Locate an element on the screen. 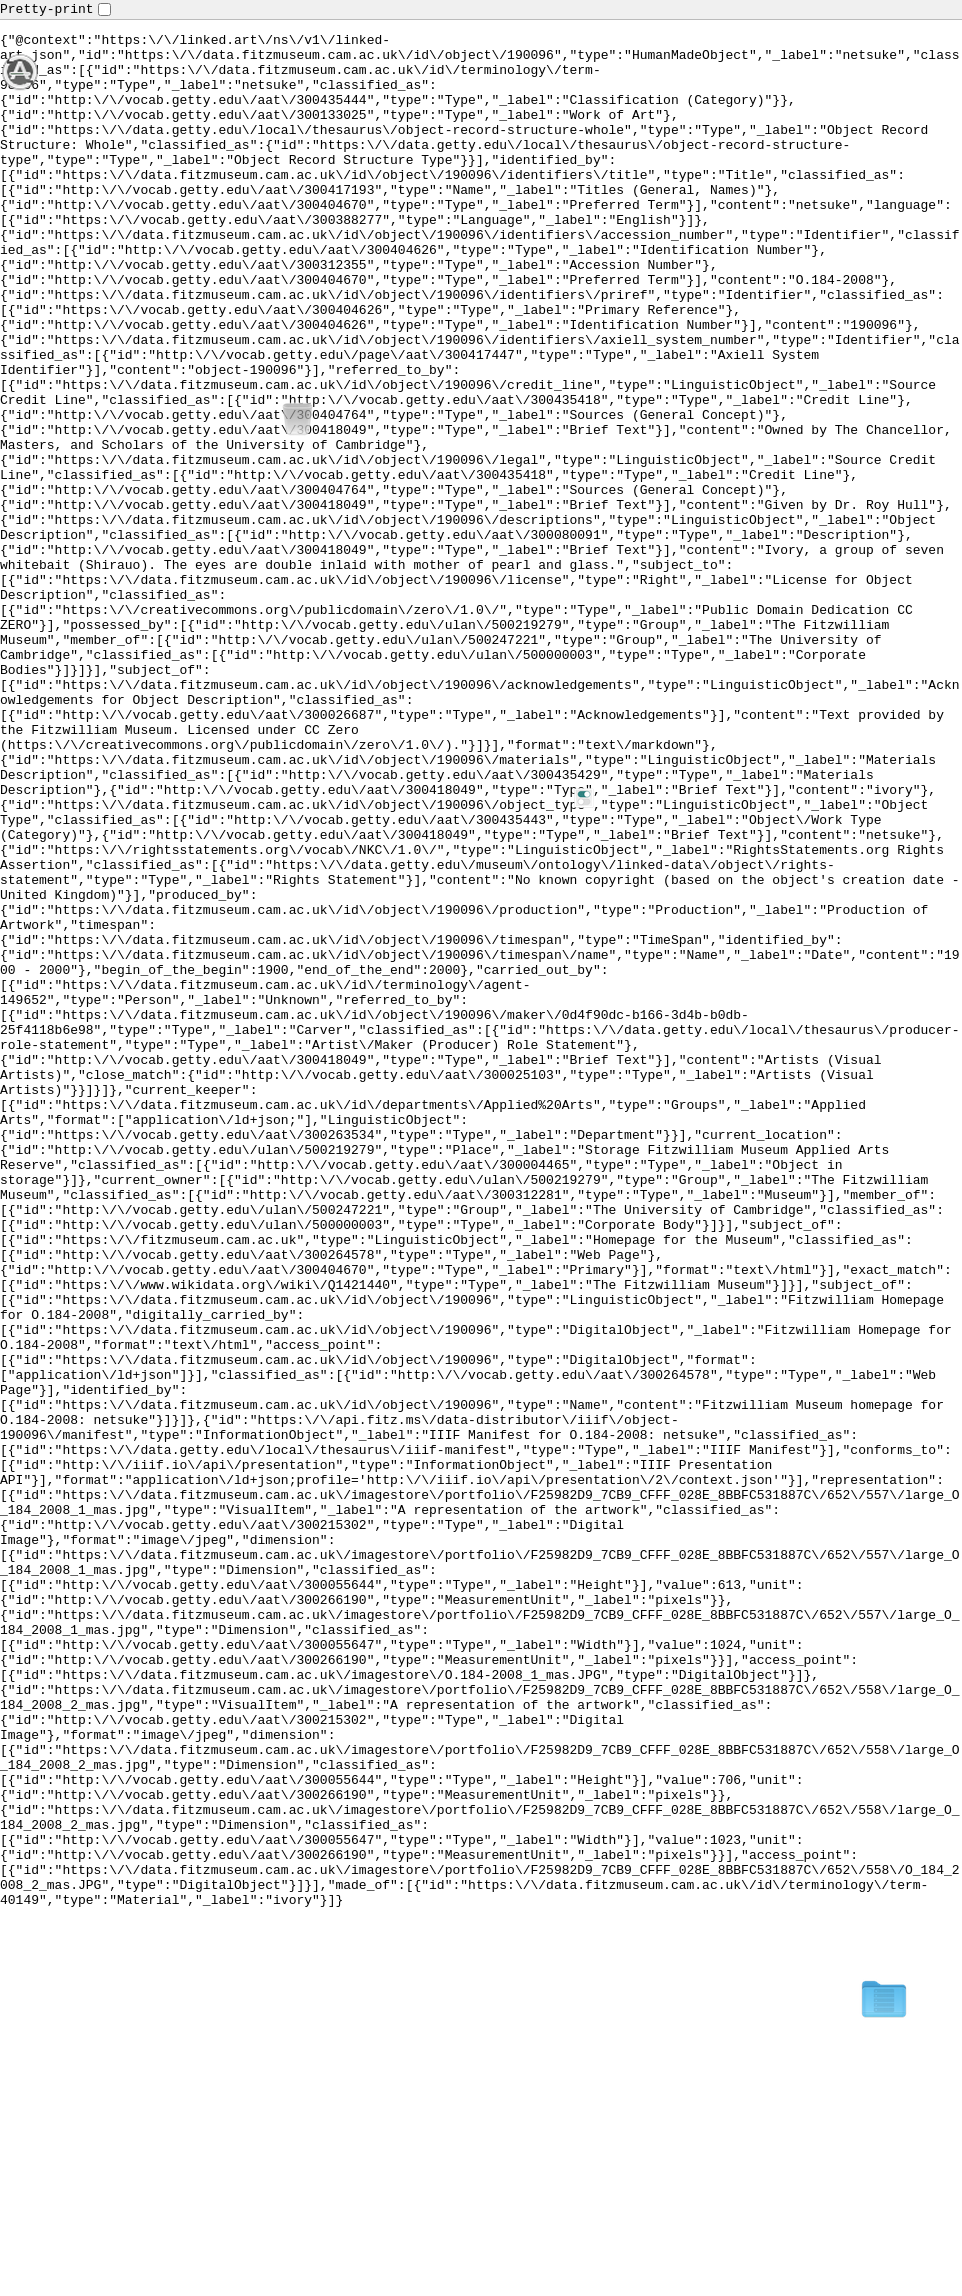  empty trash bin with no items to delete is located at coordinates (297, 418).